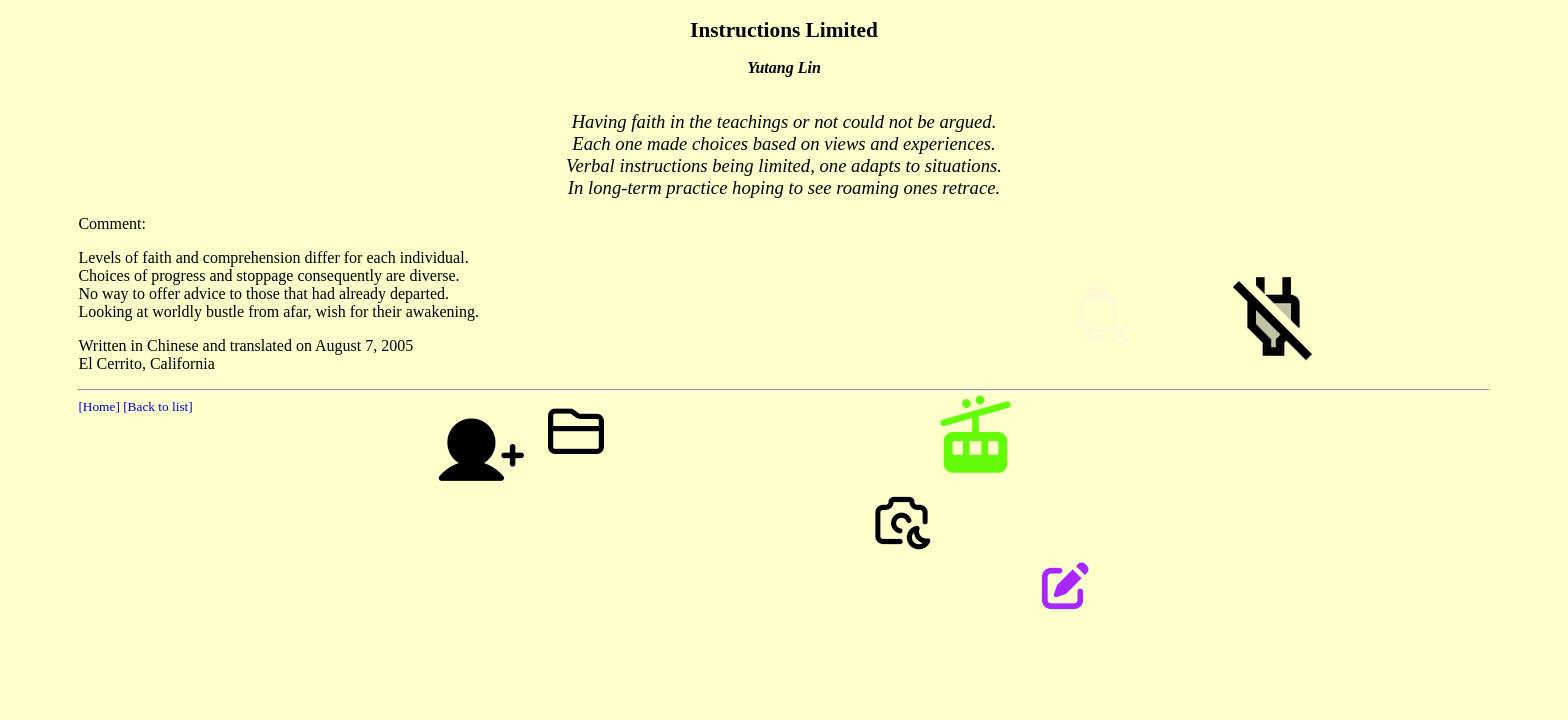  I want to click on view tram or cable car transit options, so click(975, 436).